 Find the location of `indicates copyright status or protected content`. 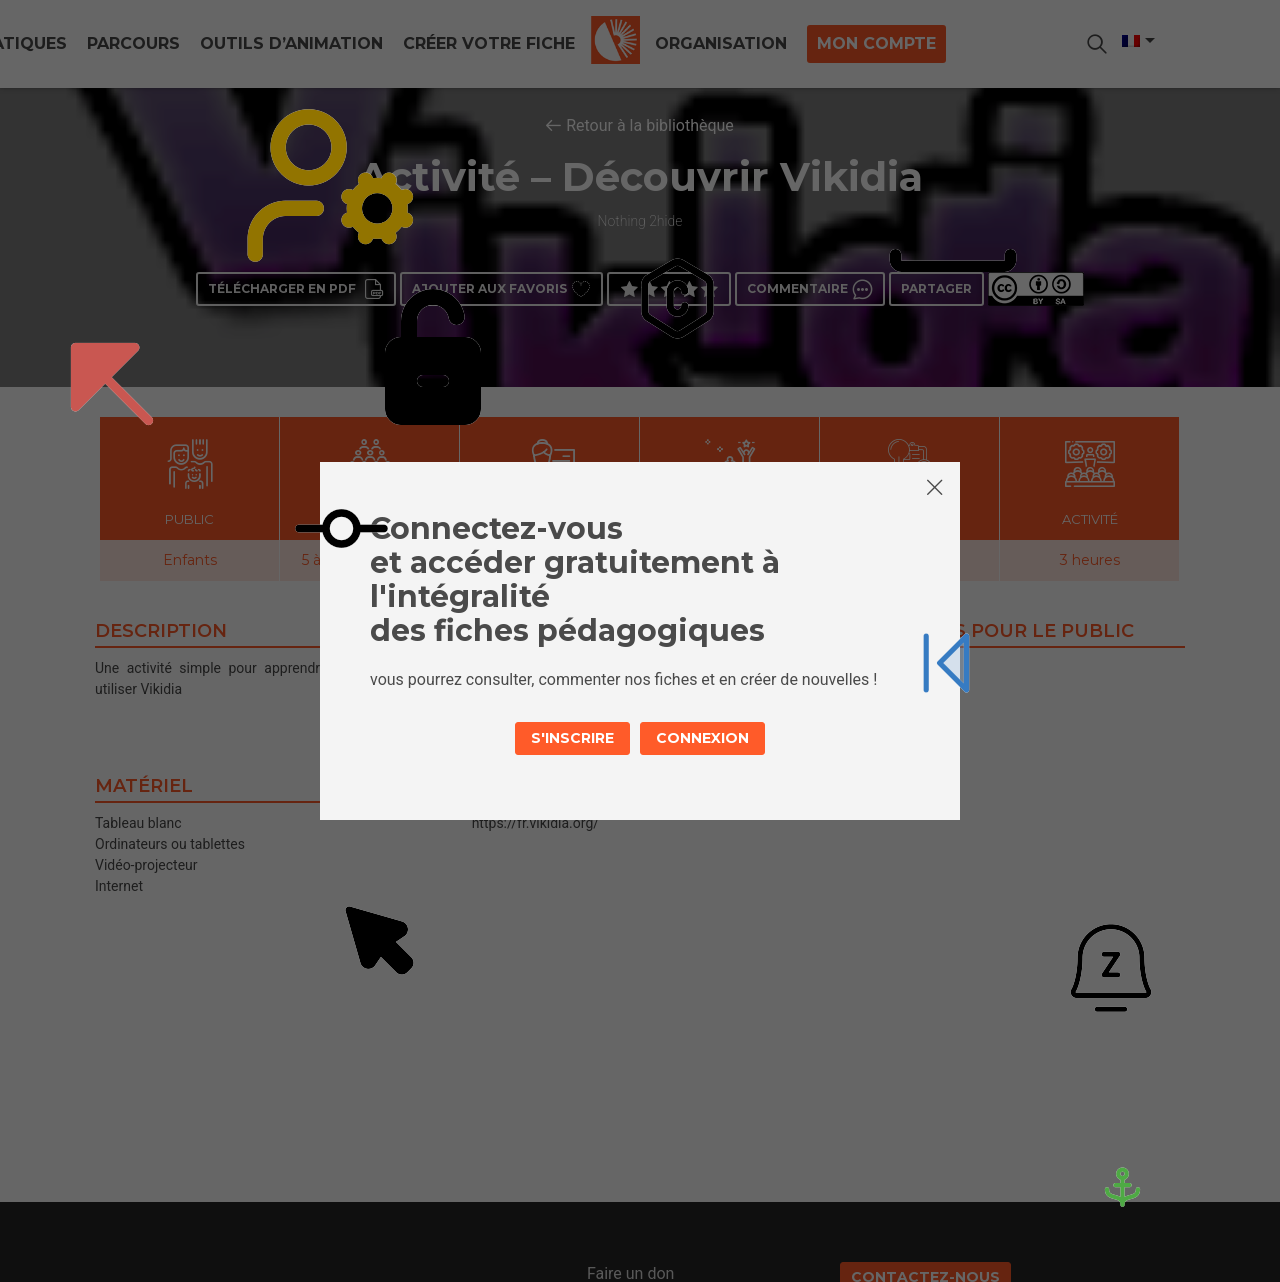

indicates copyright status or protected content is located at coordinates (677, 298).